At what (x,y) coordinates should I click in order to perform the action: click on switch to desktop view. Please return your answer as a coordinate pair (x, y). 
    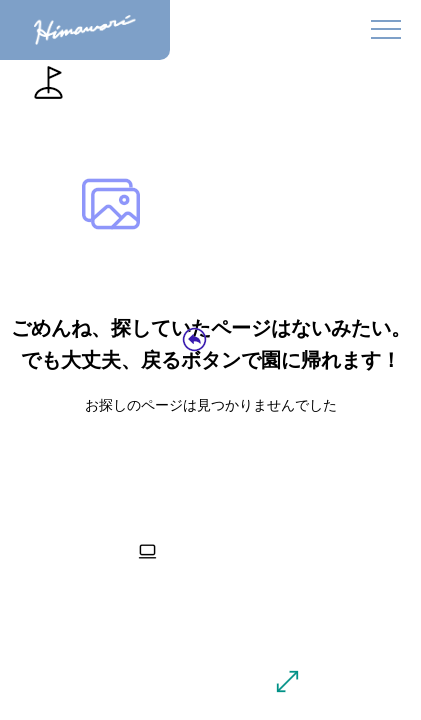
    Looking at the image, I should click on (147, 551).